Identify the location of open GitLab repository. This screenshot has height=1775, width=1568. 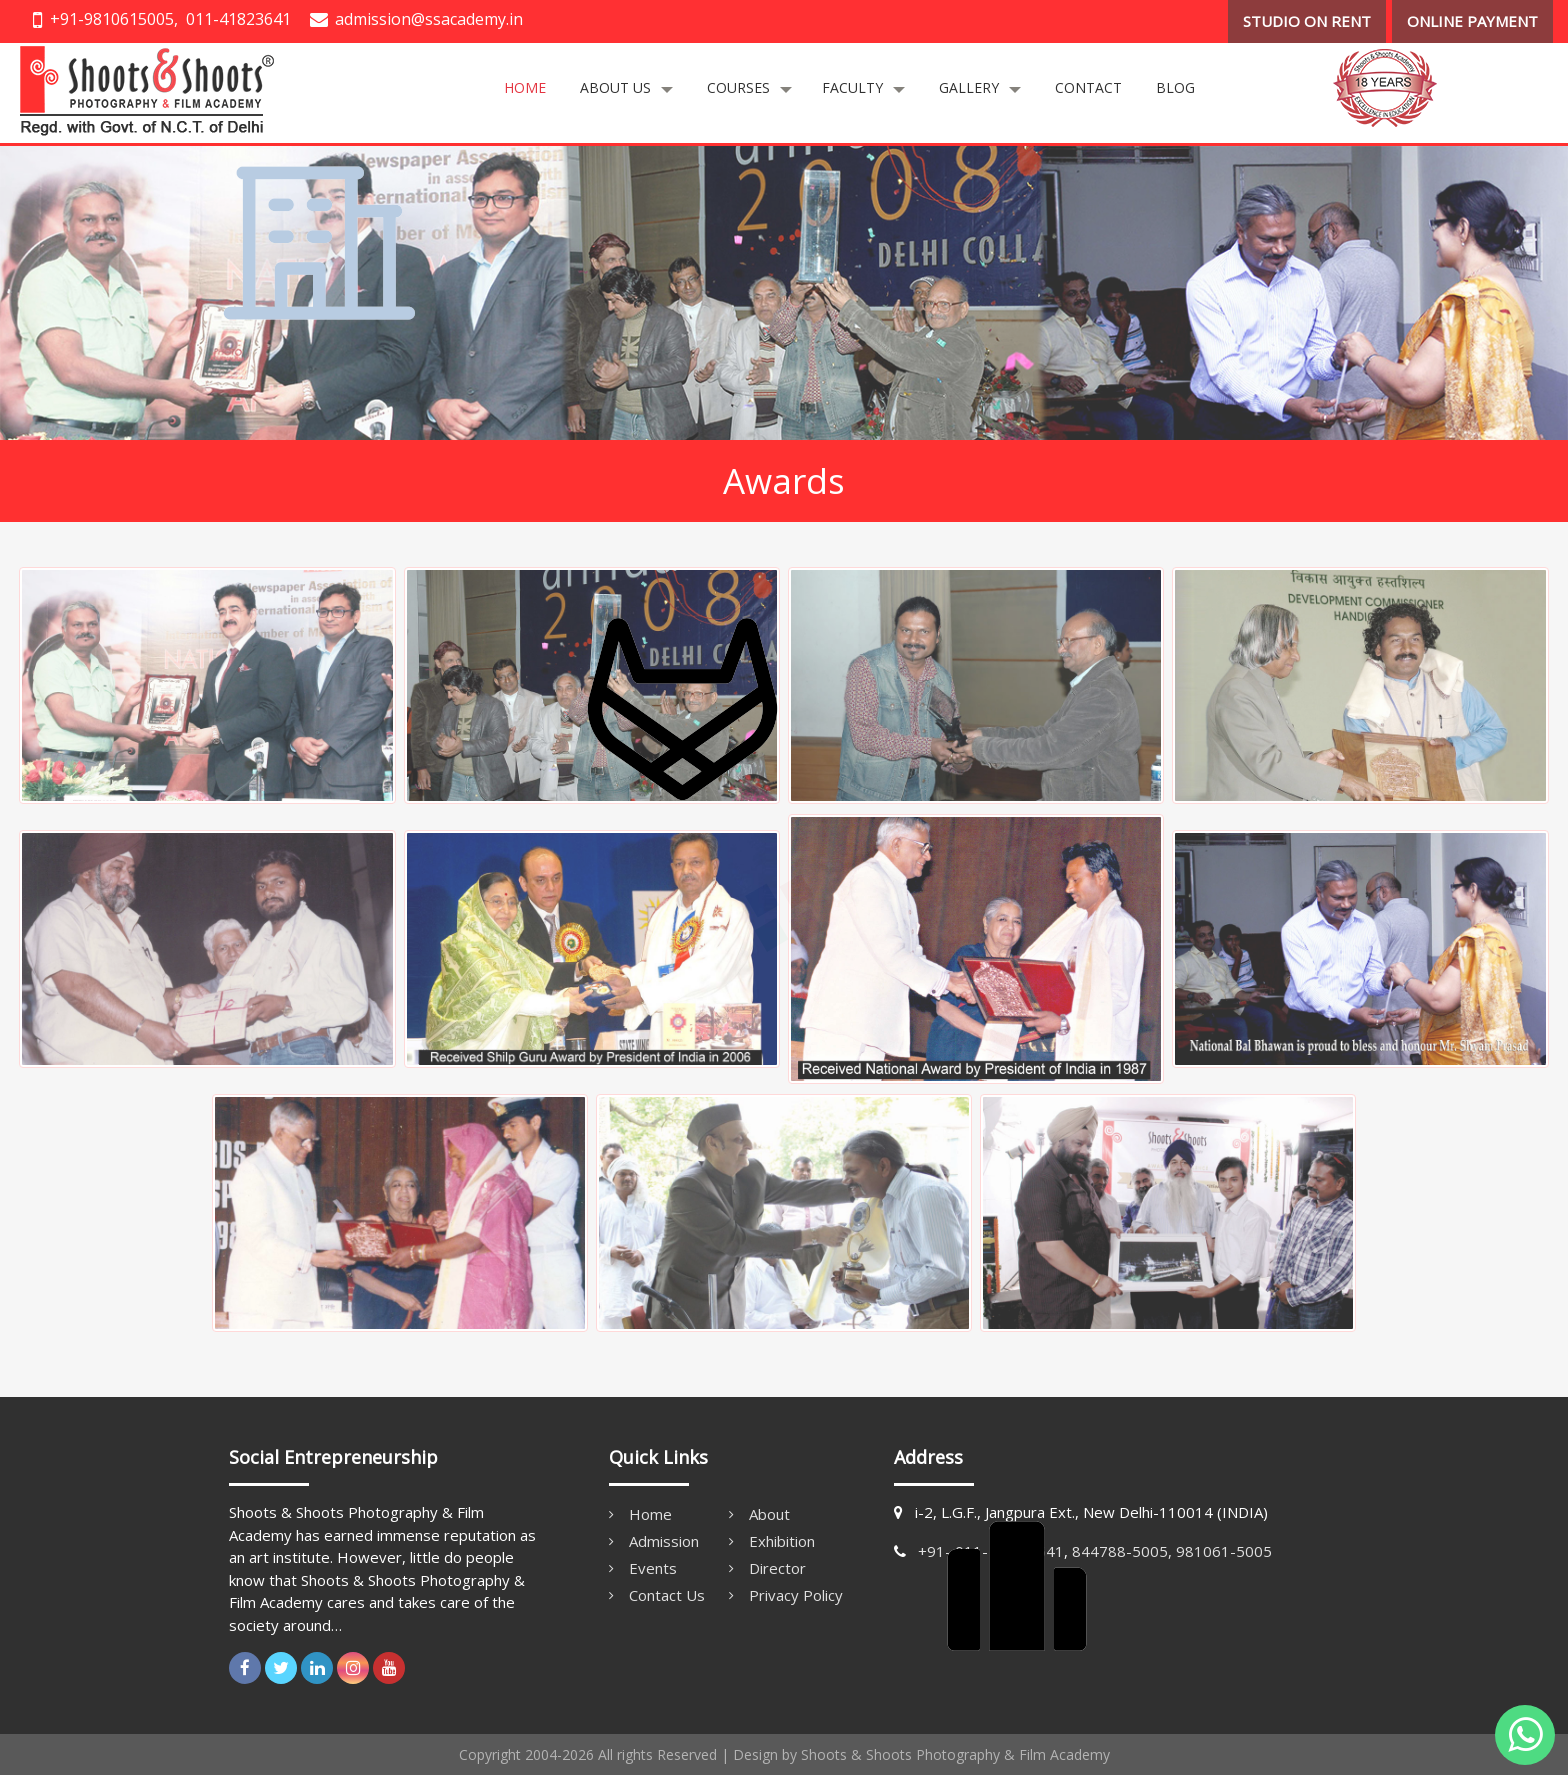
(682, 705).